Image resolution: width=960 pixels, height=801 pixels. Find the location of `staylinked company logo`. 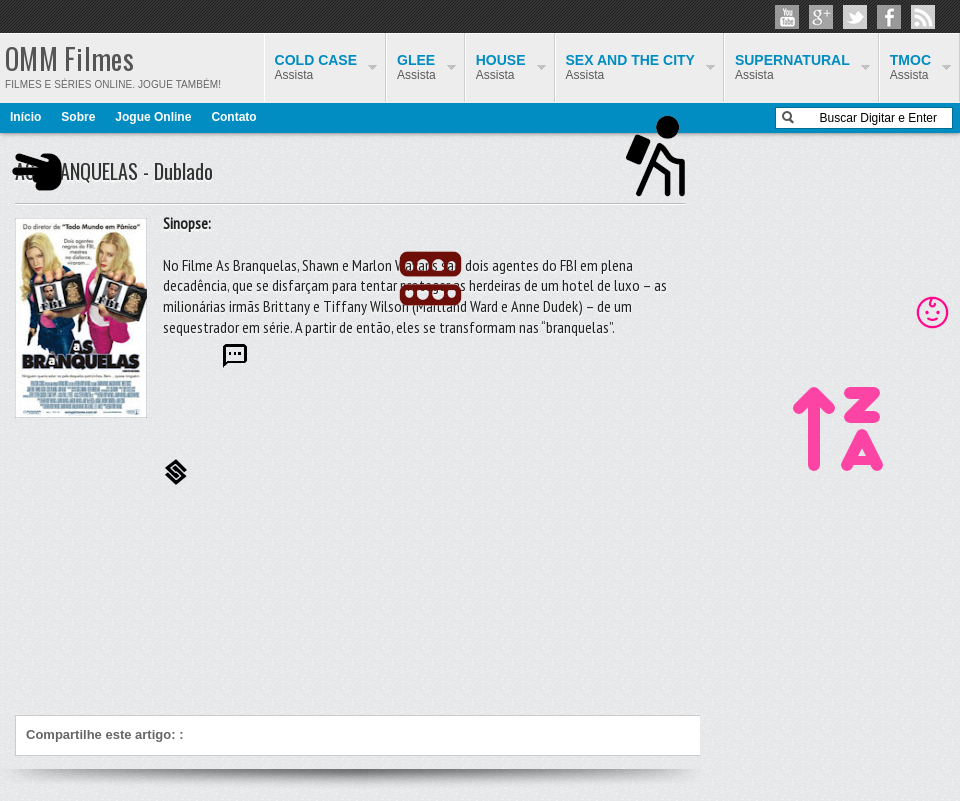

staylinked company logo is located at coordinates (176, 472).